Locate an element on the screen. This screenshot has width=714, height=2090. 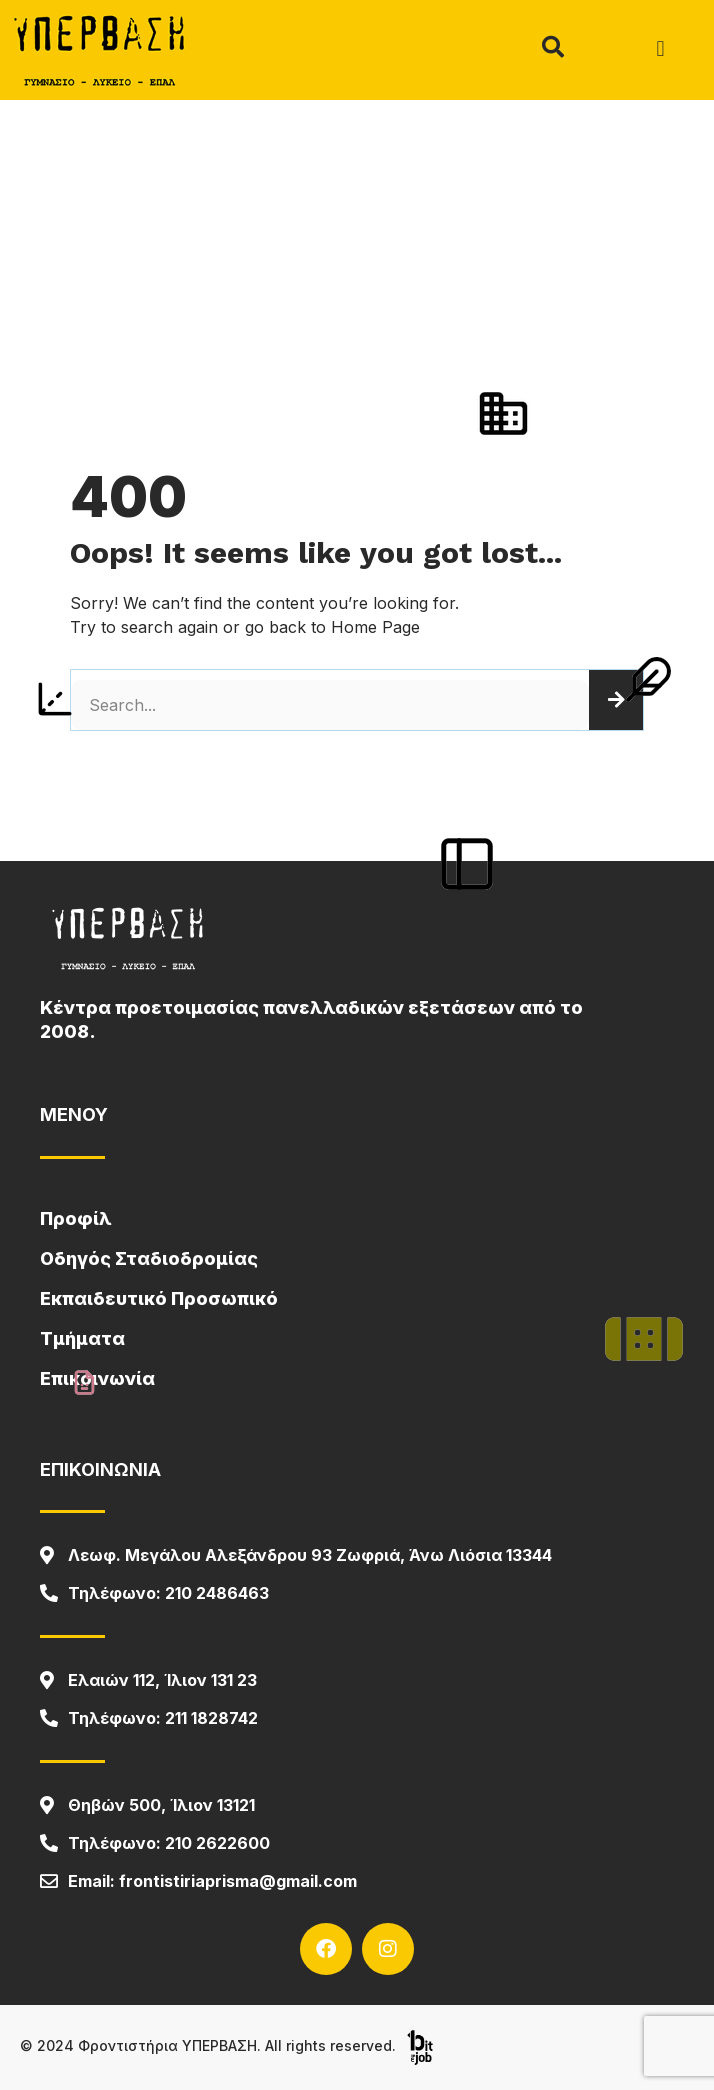
document with neutral status or feedback is located at coordinates (84, 1382).